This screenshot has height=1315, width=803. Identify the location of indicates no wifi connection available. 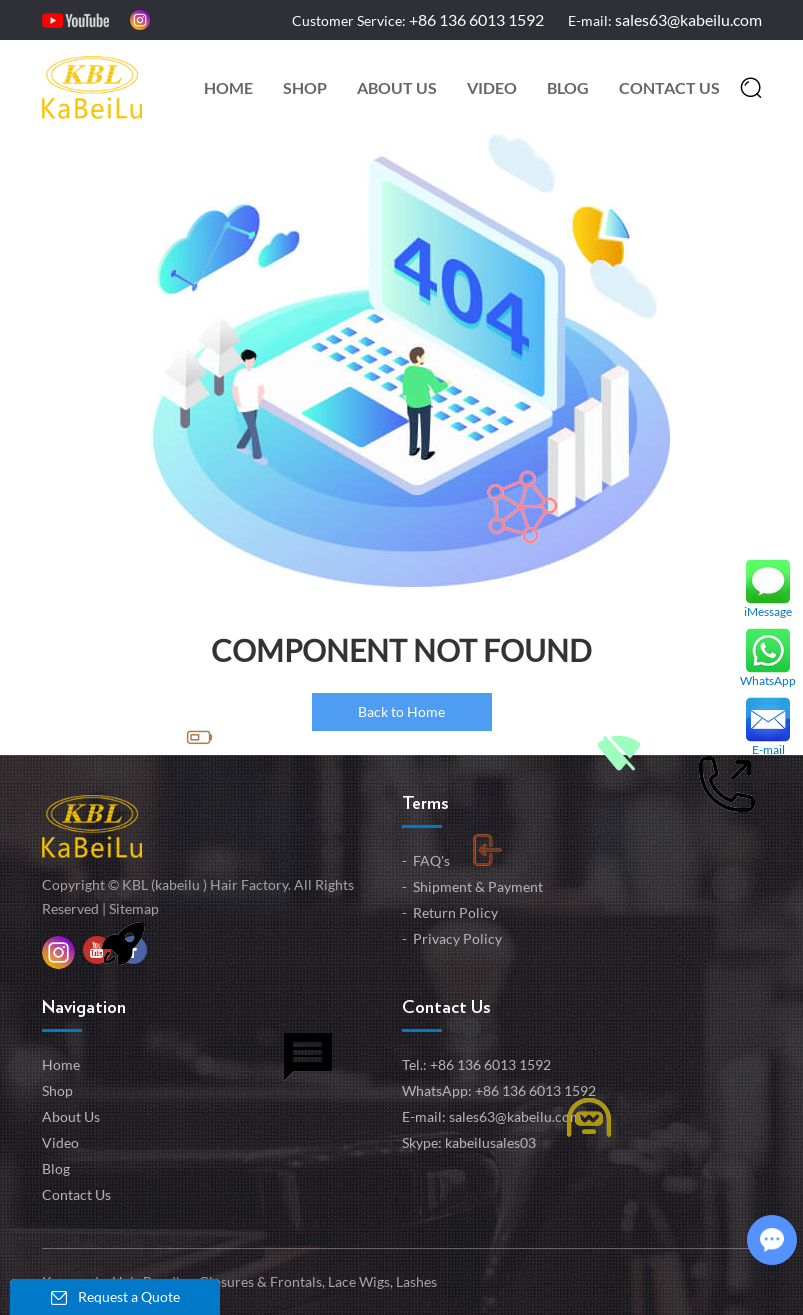
(619, 753).